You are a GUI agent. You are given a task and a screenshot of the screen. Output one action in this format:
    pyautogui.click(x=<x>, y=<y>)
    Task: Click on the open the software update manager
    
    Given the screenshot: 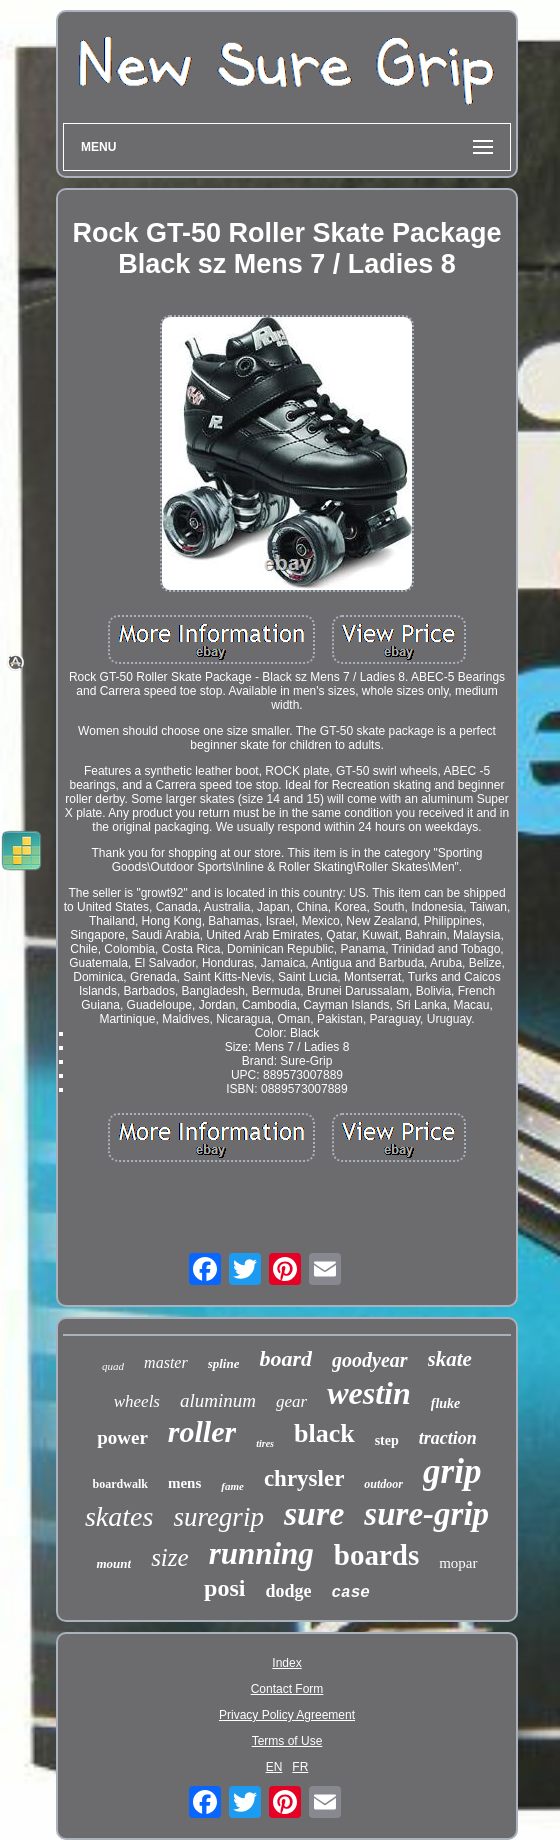 What is the action you would take?
    pyautogui.click(x=15, y=662)
    